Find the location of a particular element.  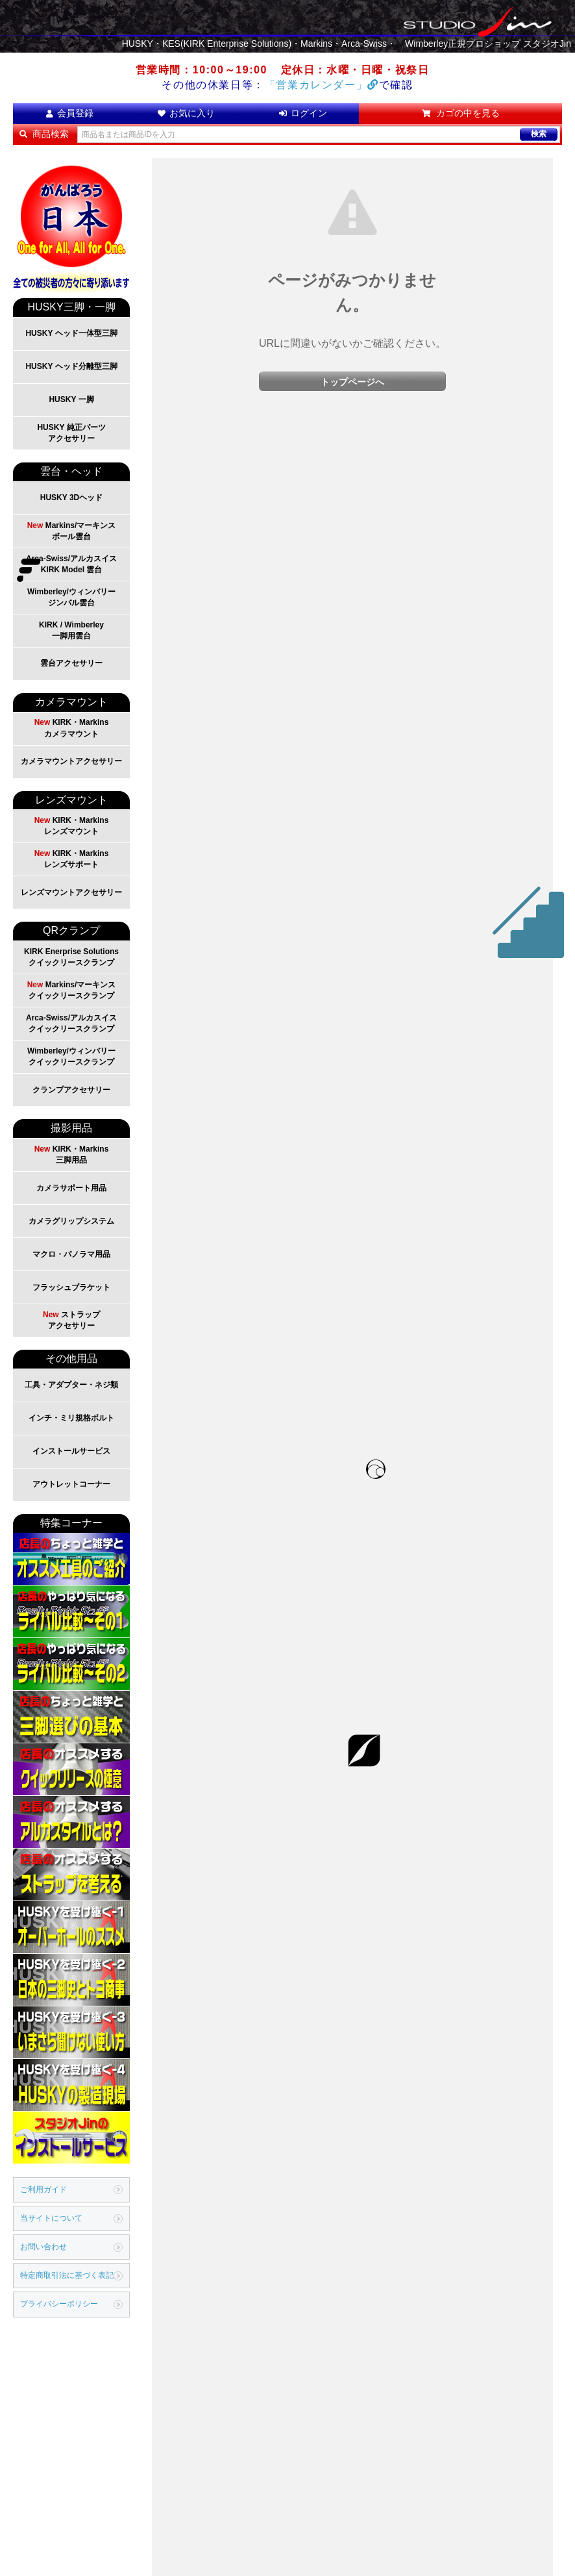

pied piper company logo is located at coordinates (364, 1750).